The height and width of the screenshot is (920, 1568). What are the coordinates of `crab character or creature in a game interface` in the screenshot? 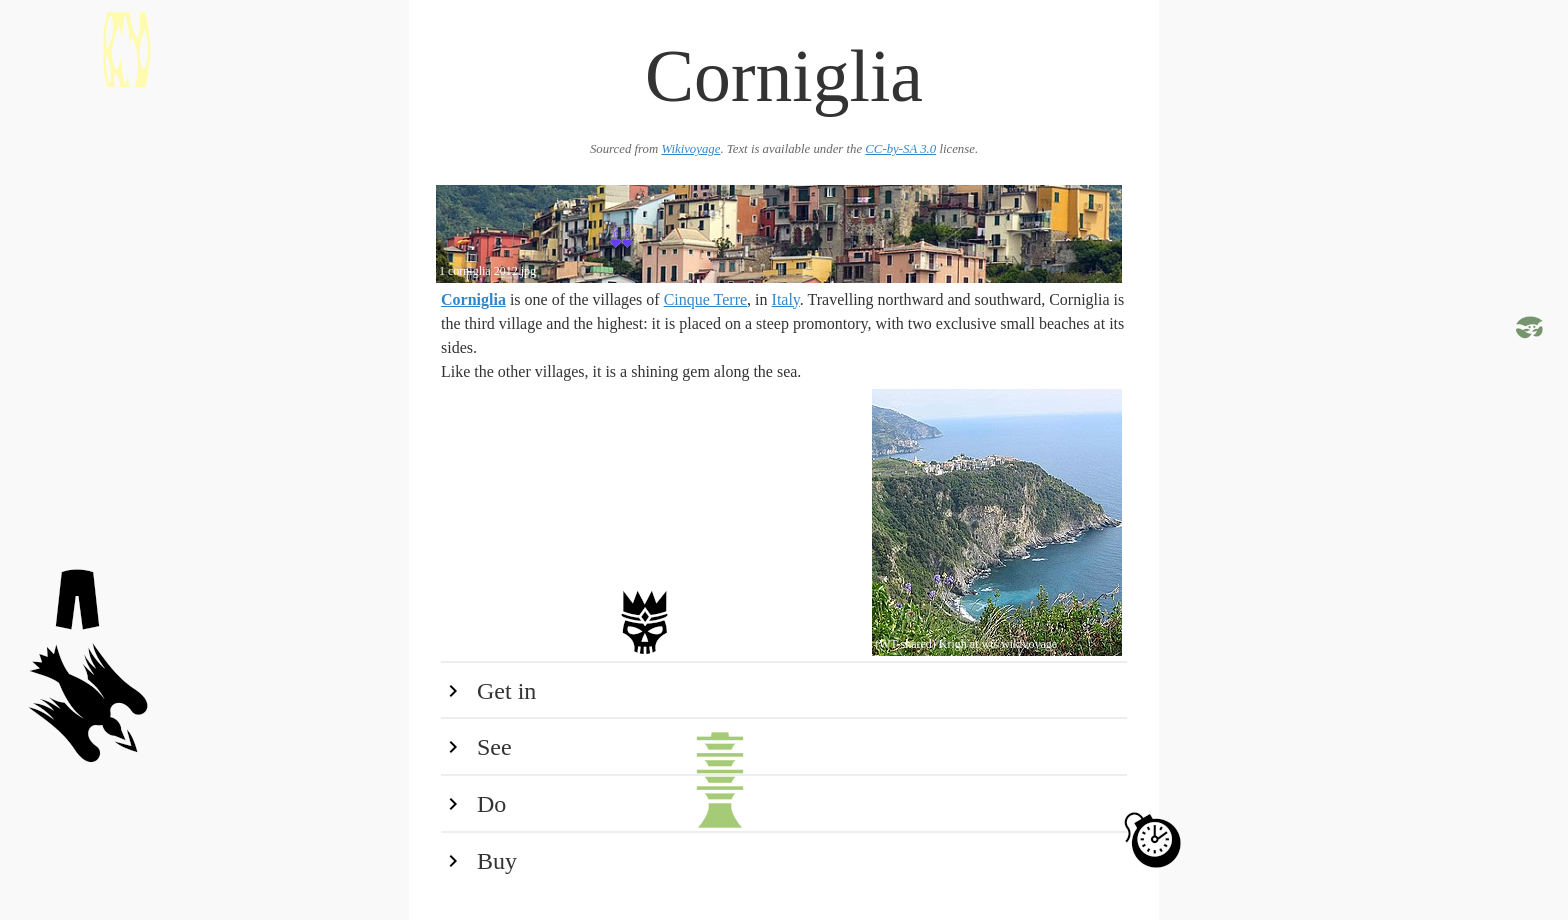 It's located at (1529, 327).